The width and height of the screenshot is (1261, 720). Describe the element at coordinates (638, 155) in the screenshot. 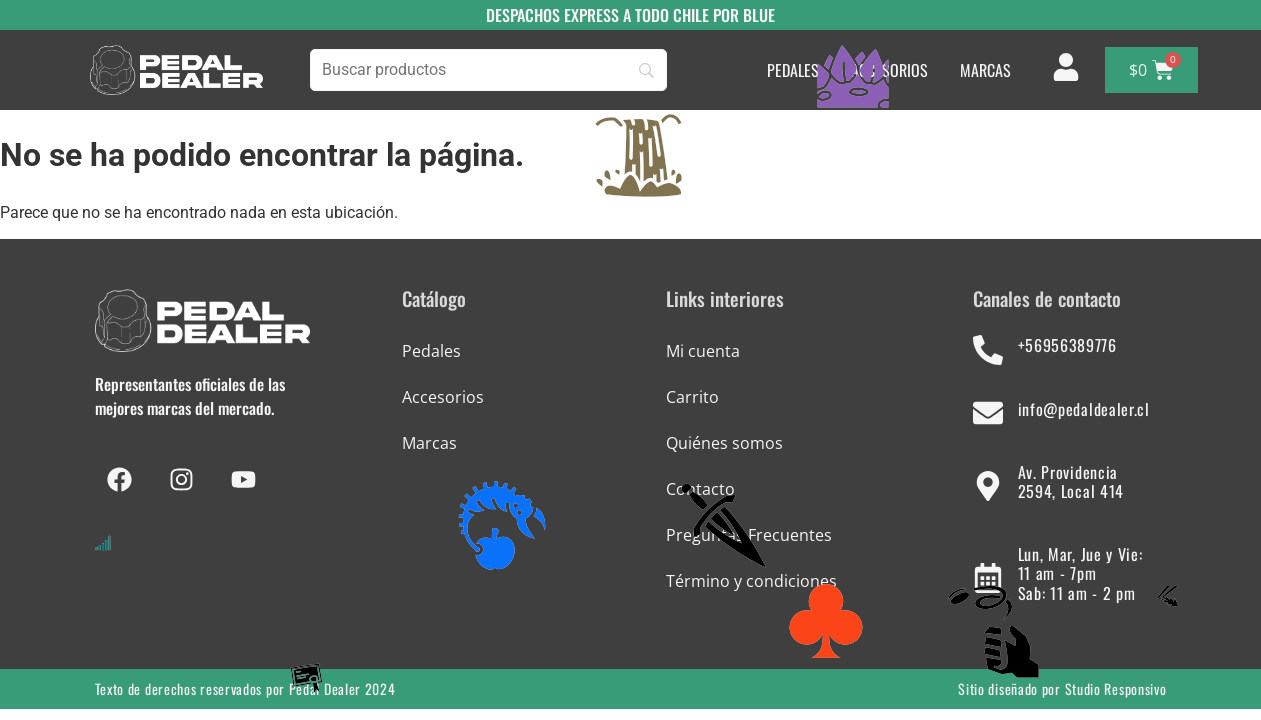

I see `view waterfall location or landmark` at that location.